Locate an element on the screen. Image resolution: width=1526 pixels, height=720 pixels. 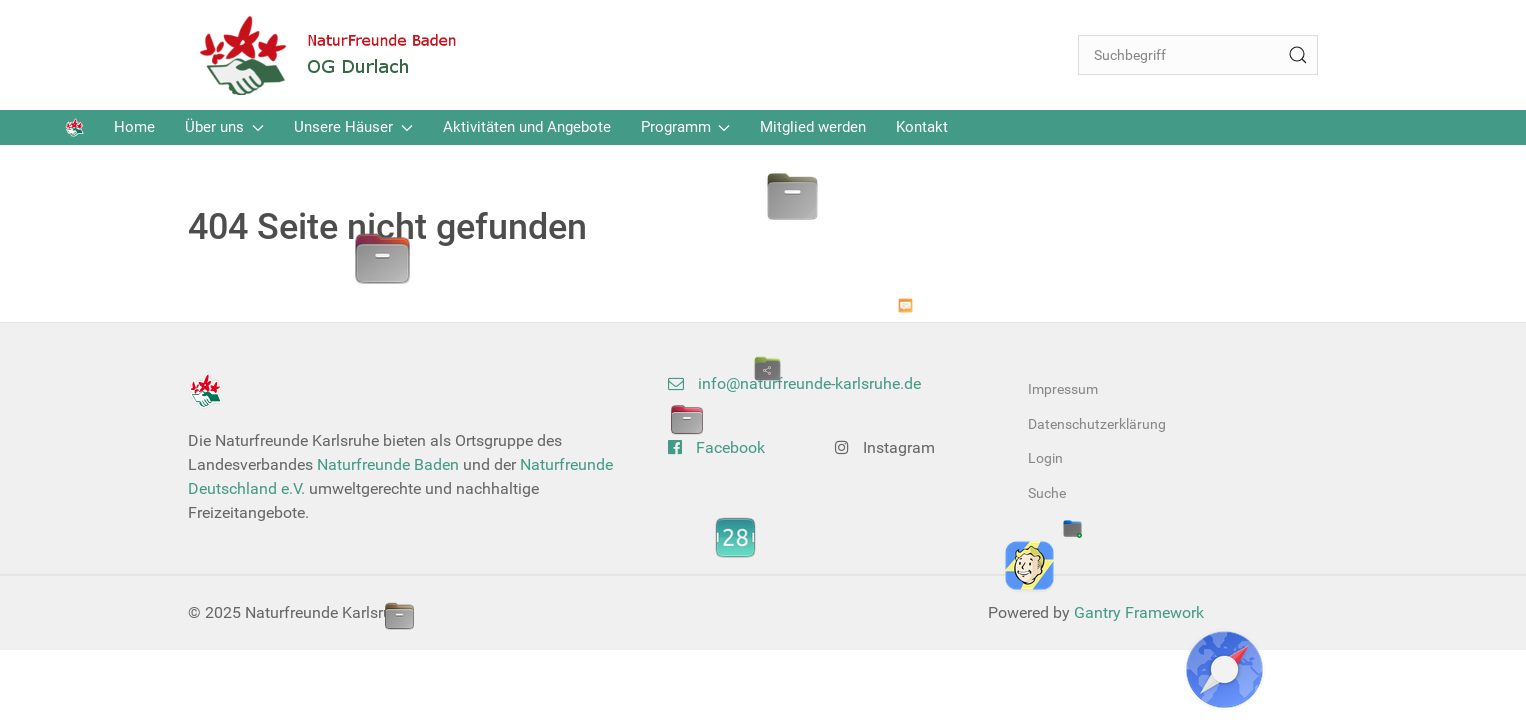
open your public shared folder is located at coordinates (767, 368).